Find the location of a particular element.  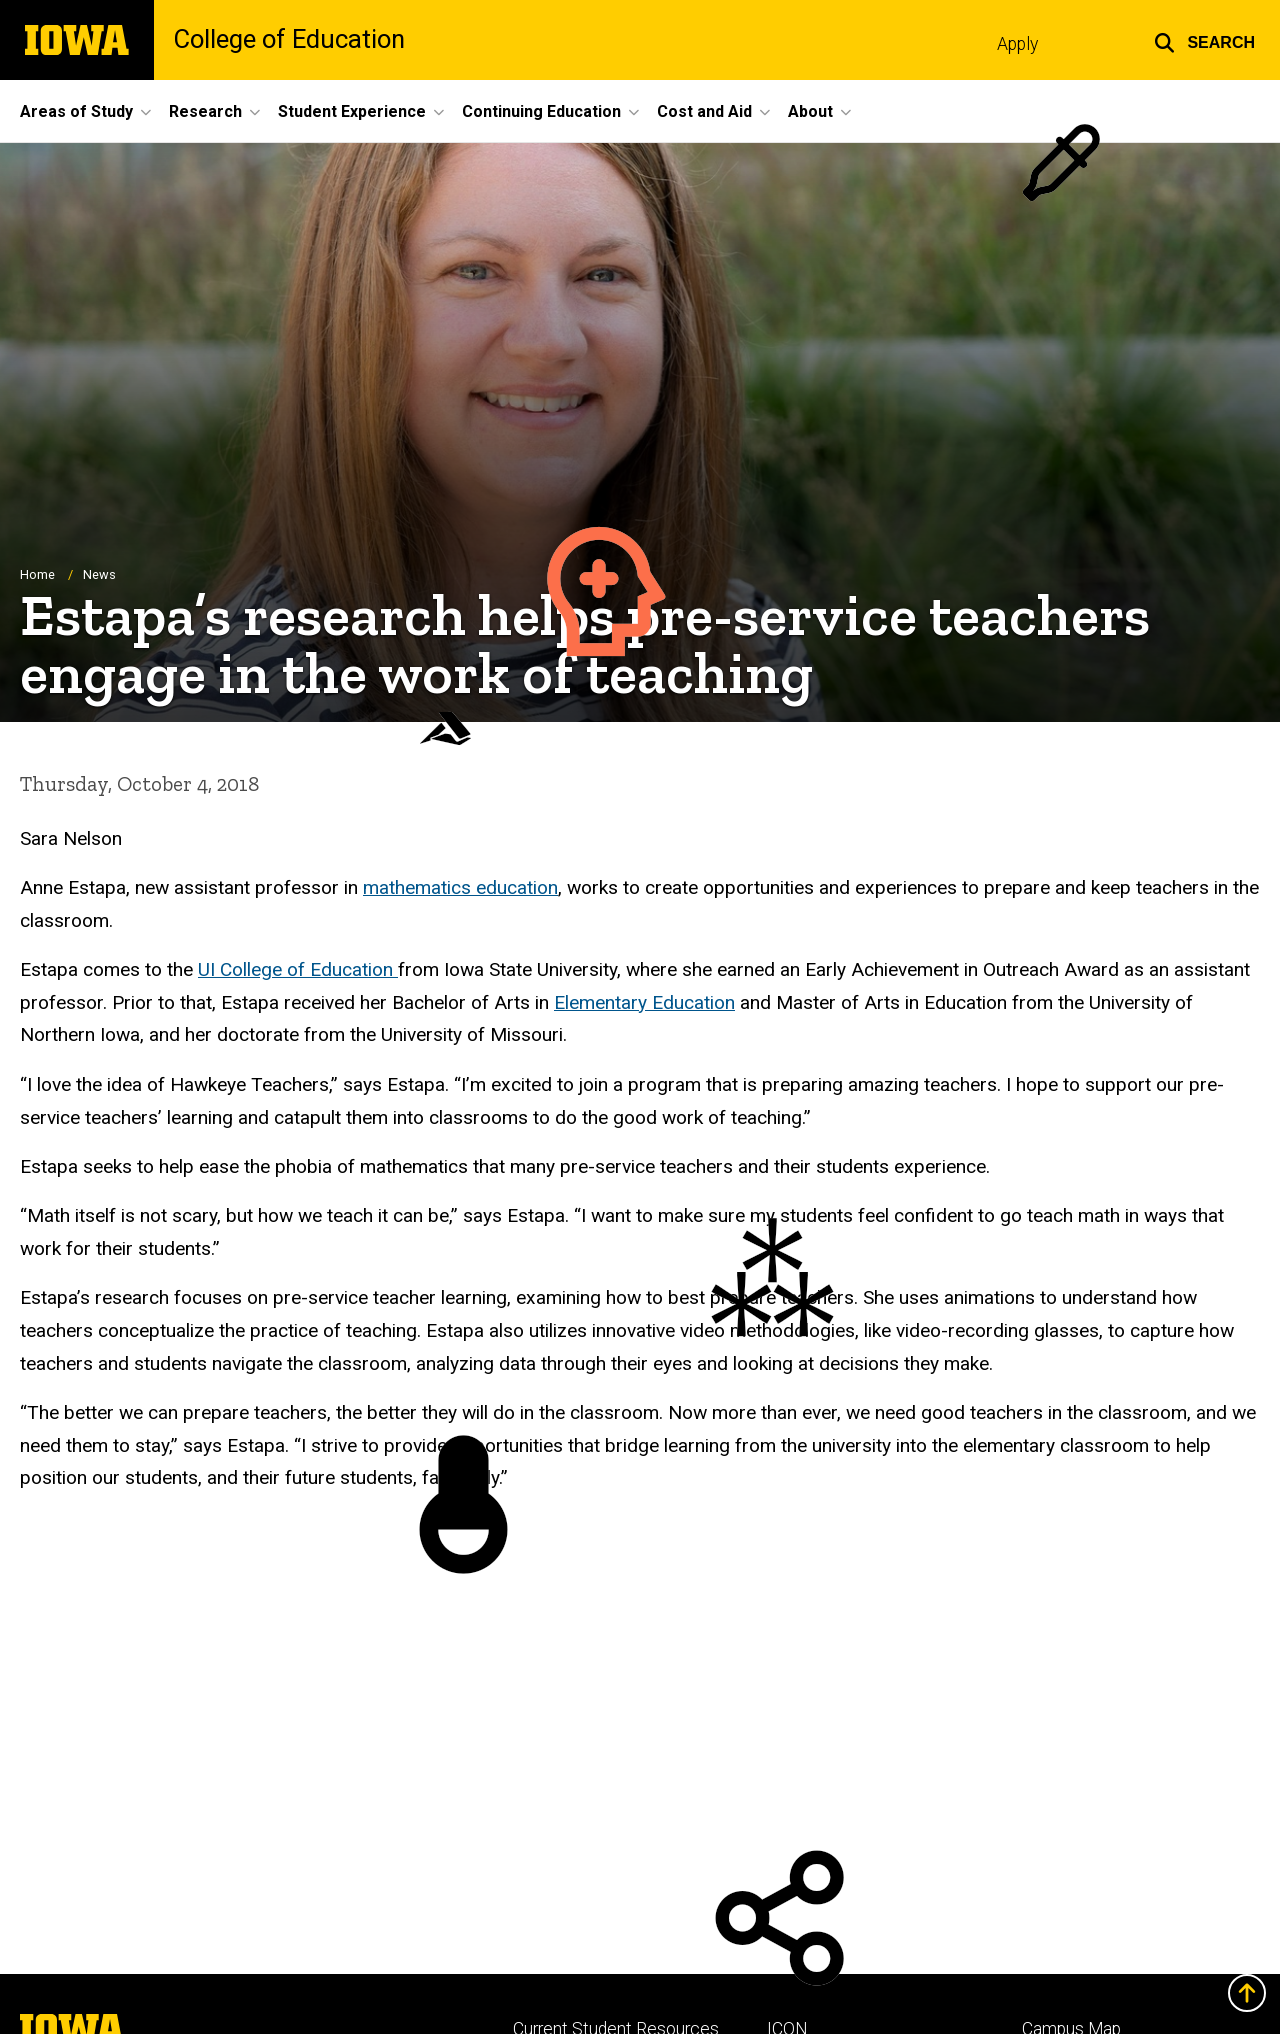

accusoft company logo is located at coordinates (445, 728).